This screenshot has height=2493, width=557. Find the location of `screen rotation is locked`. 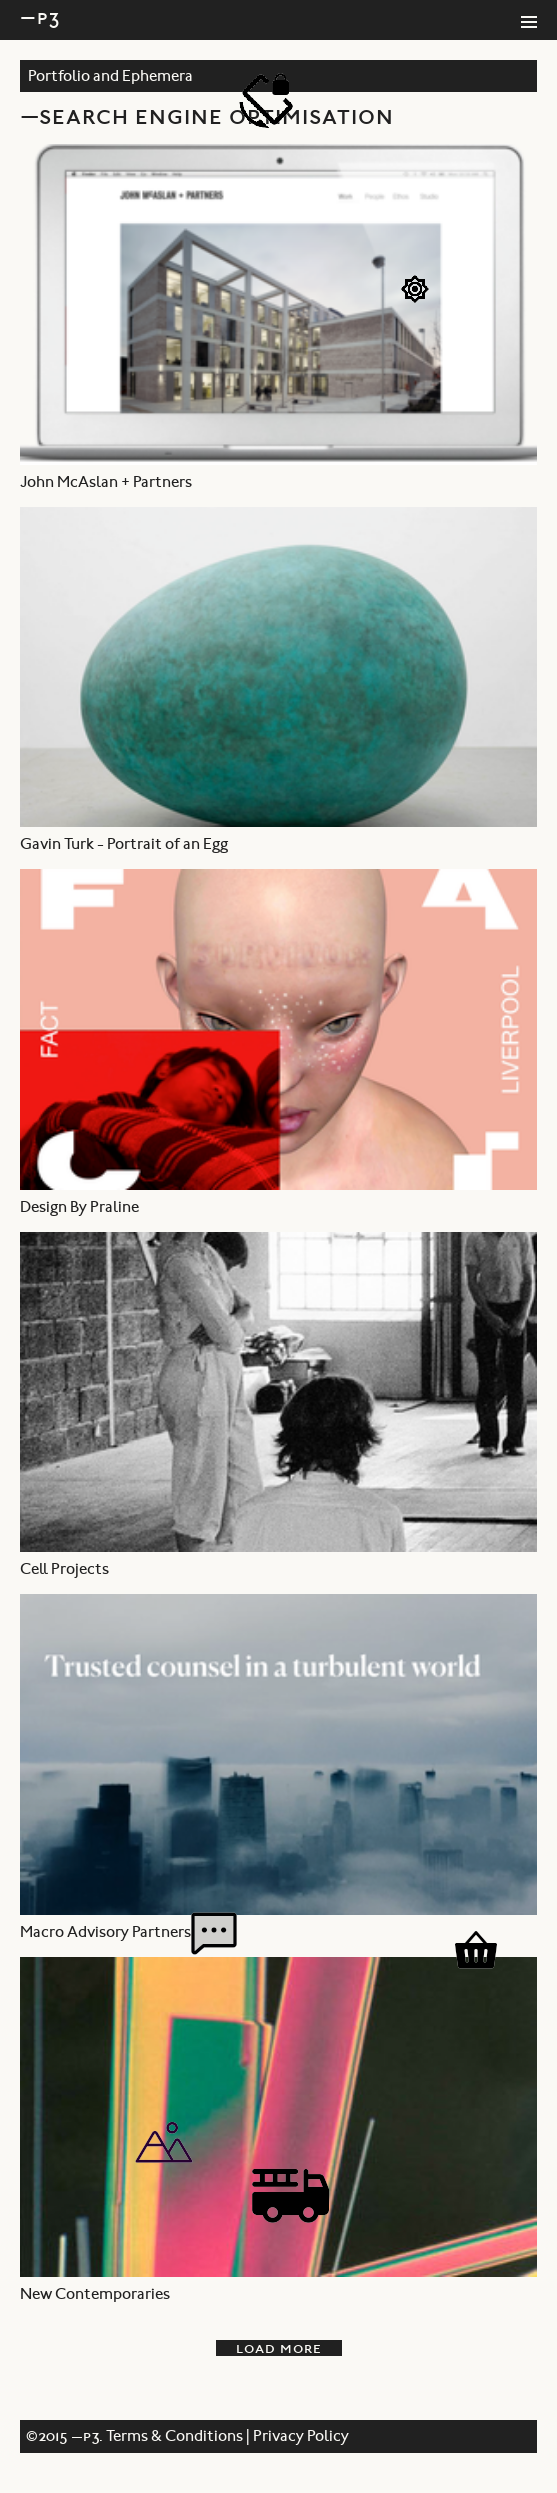

screen rotation is locked is located at coordinates (267, 99).